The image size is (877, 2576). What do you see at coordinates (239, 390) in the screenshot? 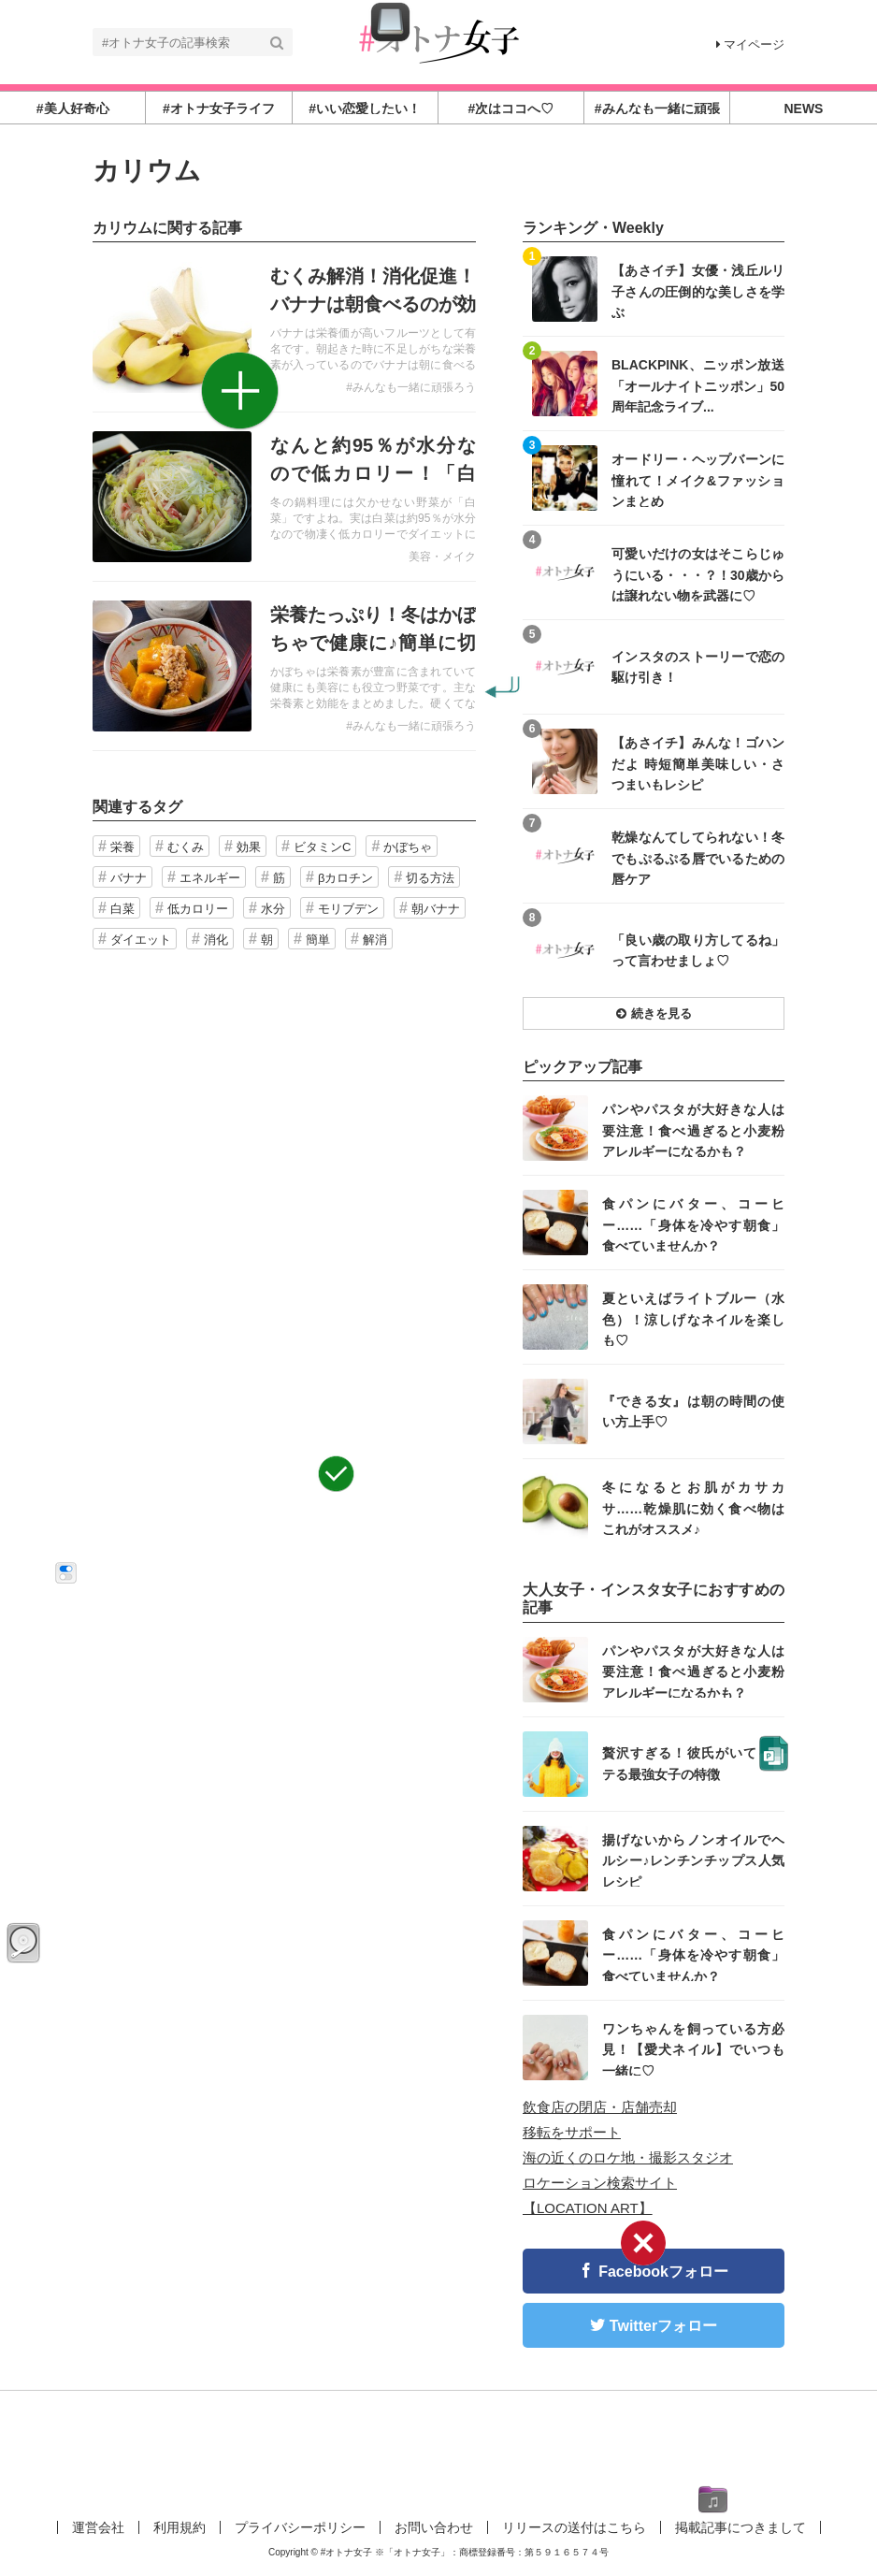
I see `add a new item` at bounding box center [239, 390].